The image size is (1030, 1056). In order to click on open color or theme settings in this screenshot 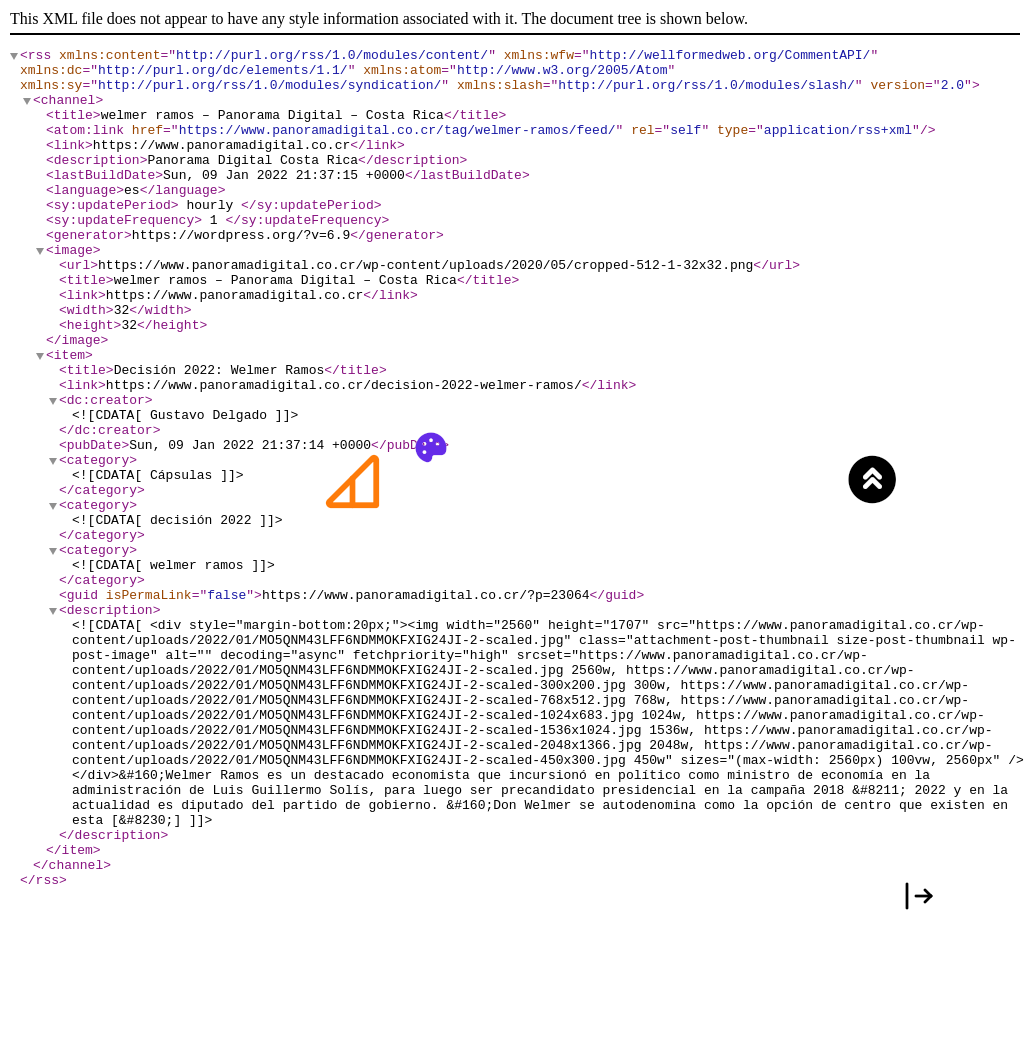, I will do `click(431, 448)`.